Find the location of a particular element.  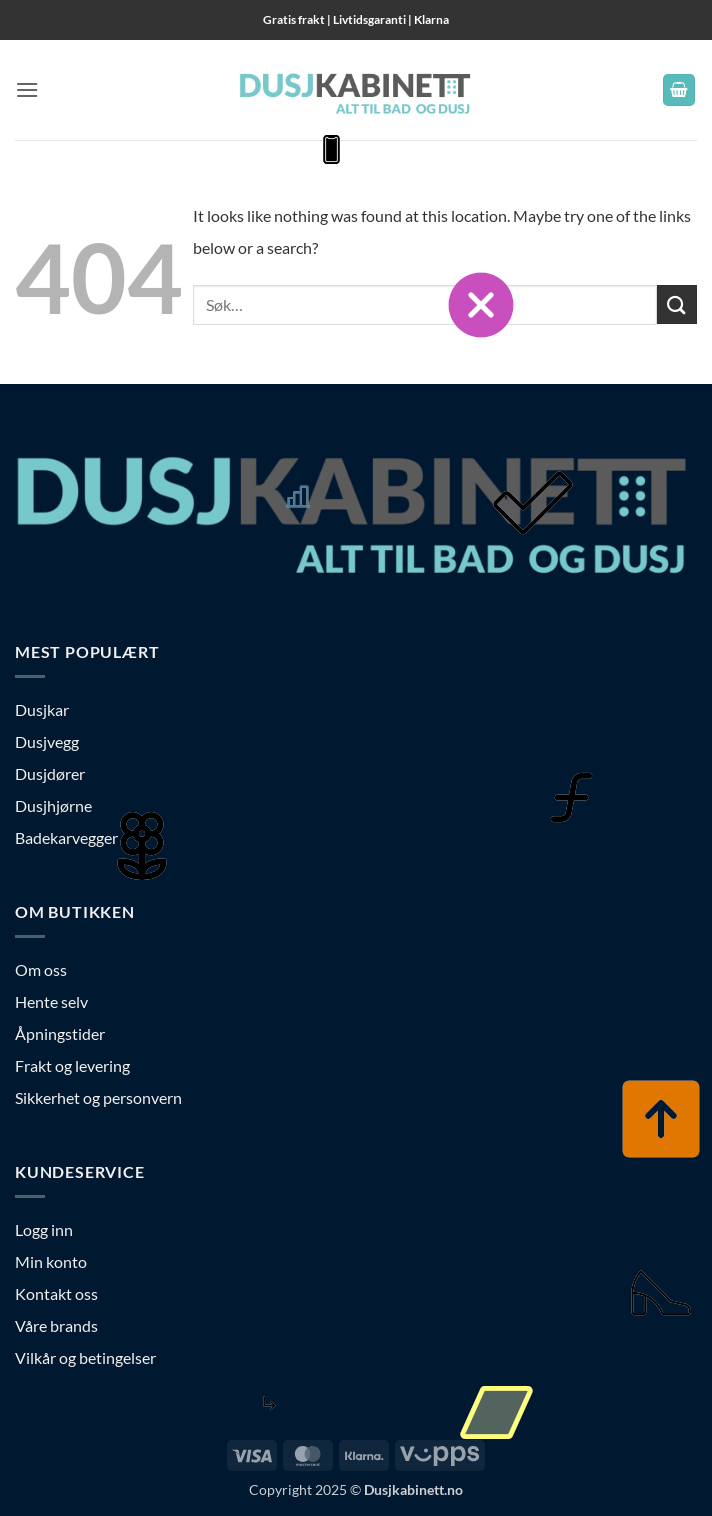

browse women's footwear or shoes is located at coordinates (658, 1295).